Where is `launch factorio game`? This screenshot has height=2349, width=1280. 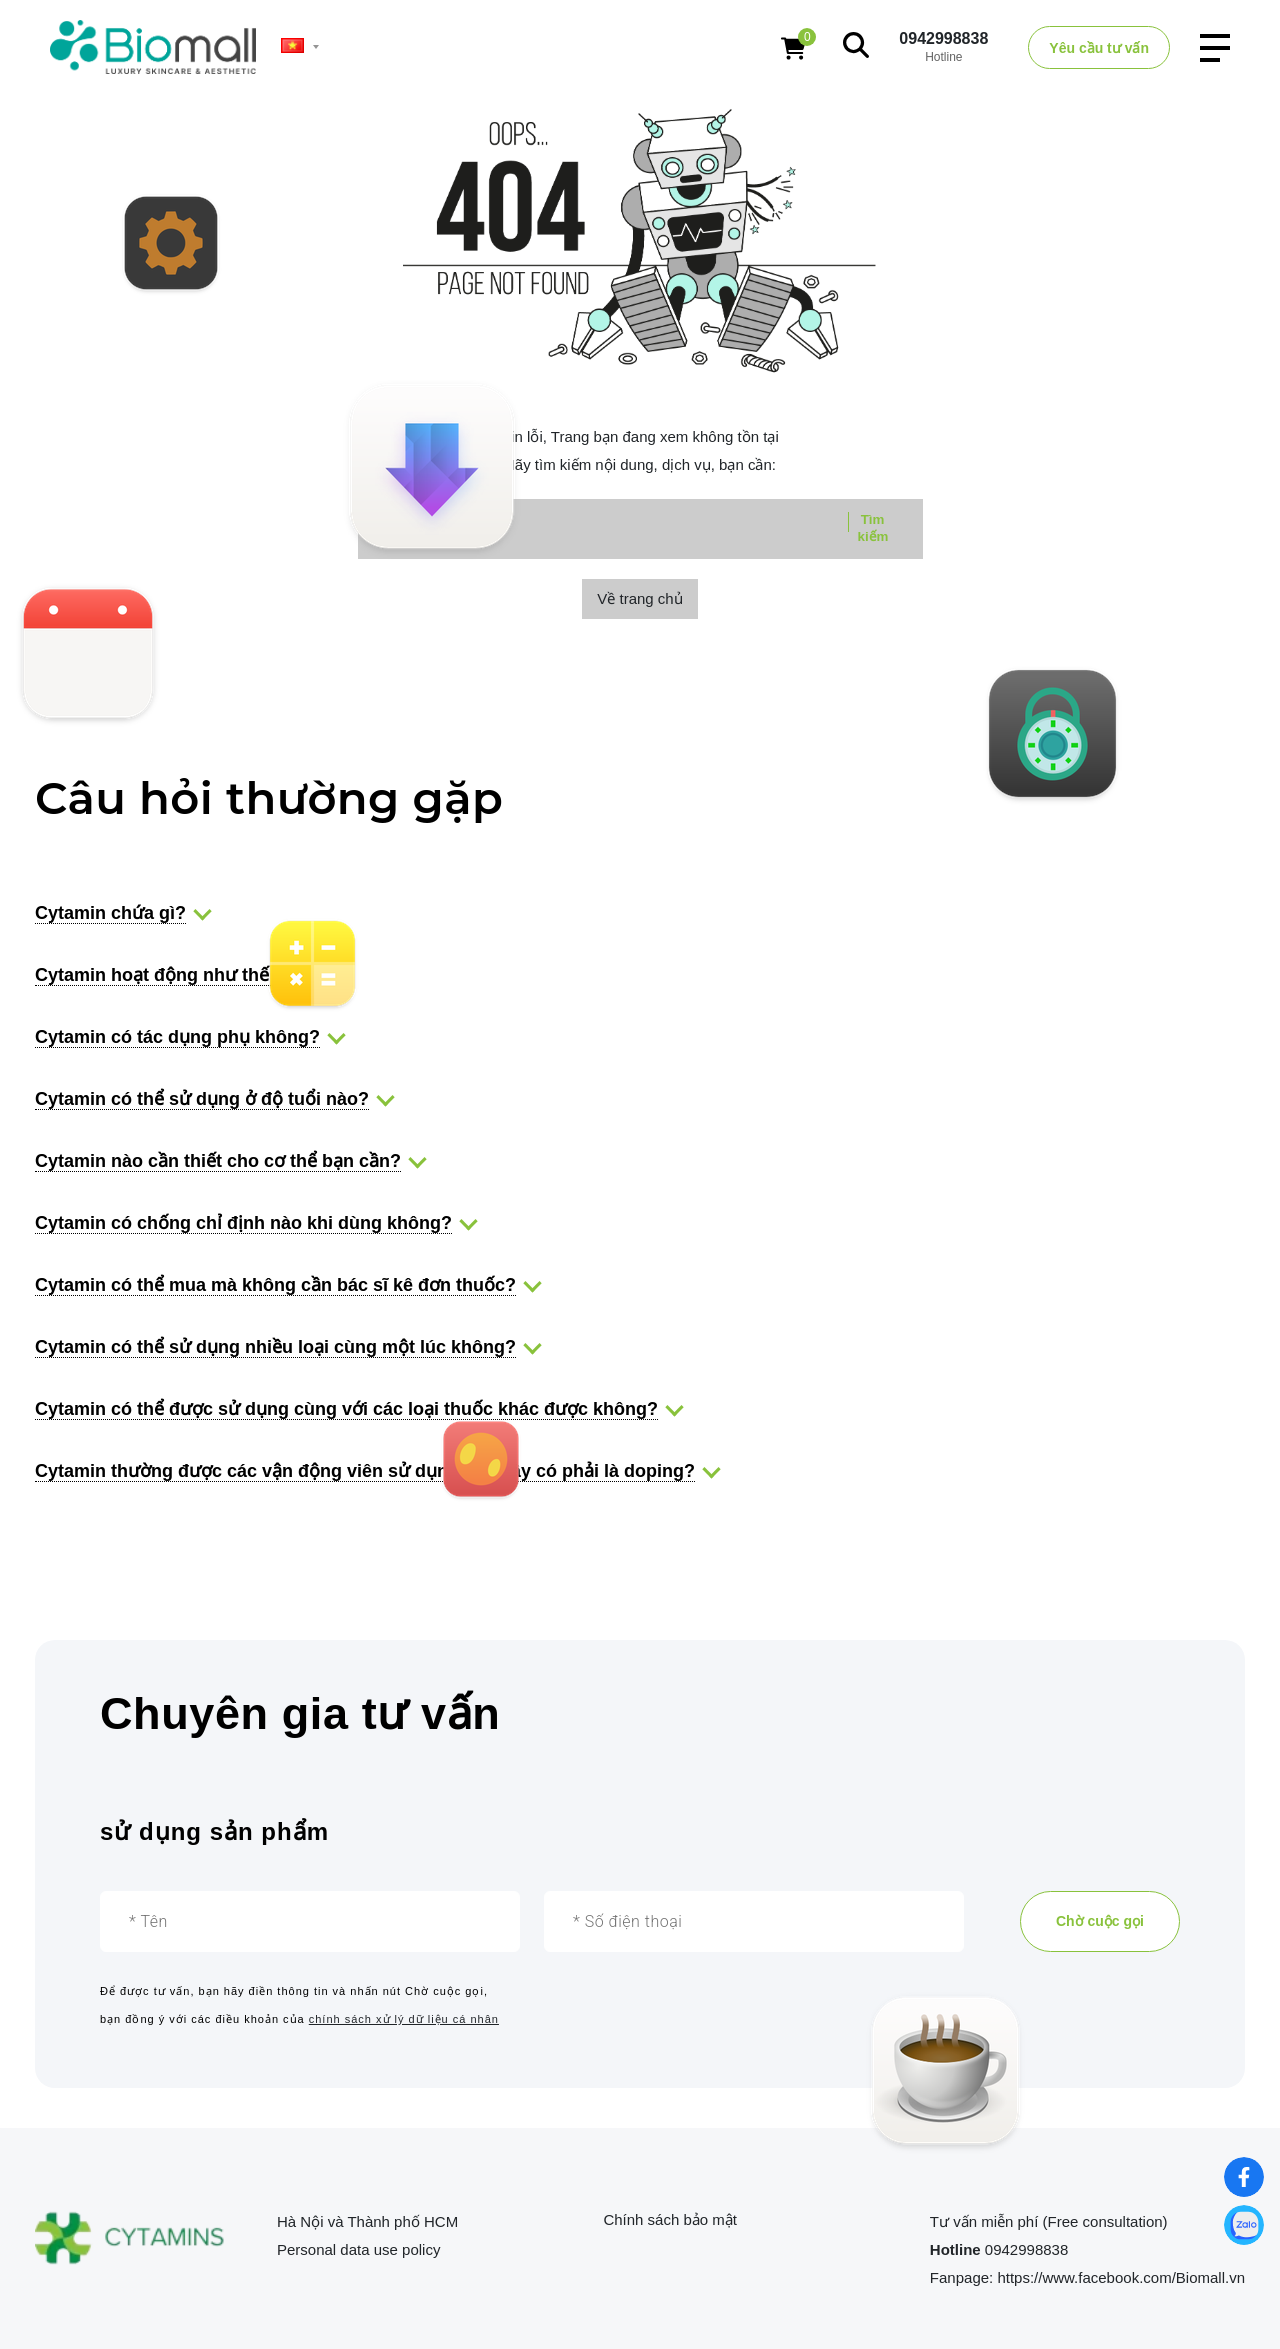 launch factorio game is located at coordinates (171, 243).